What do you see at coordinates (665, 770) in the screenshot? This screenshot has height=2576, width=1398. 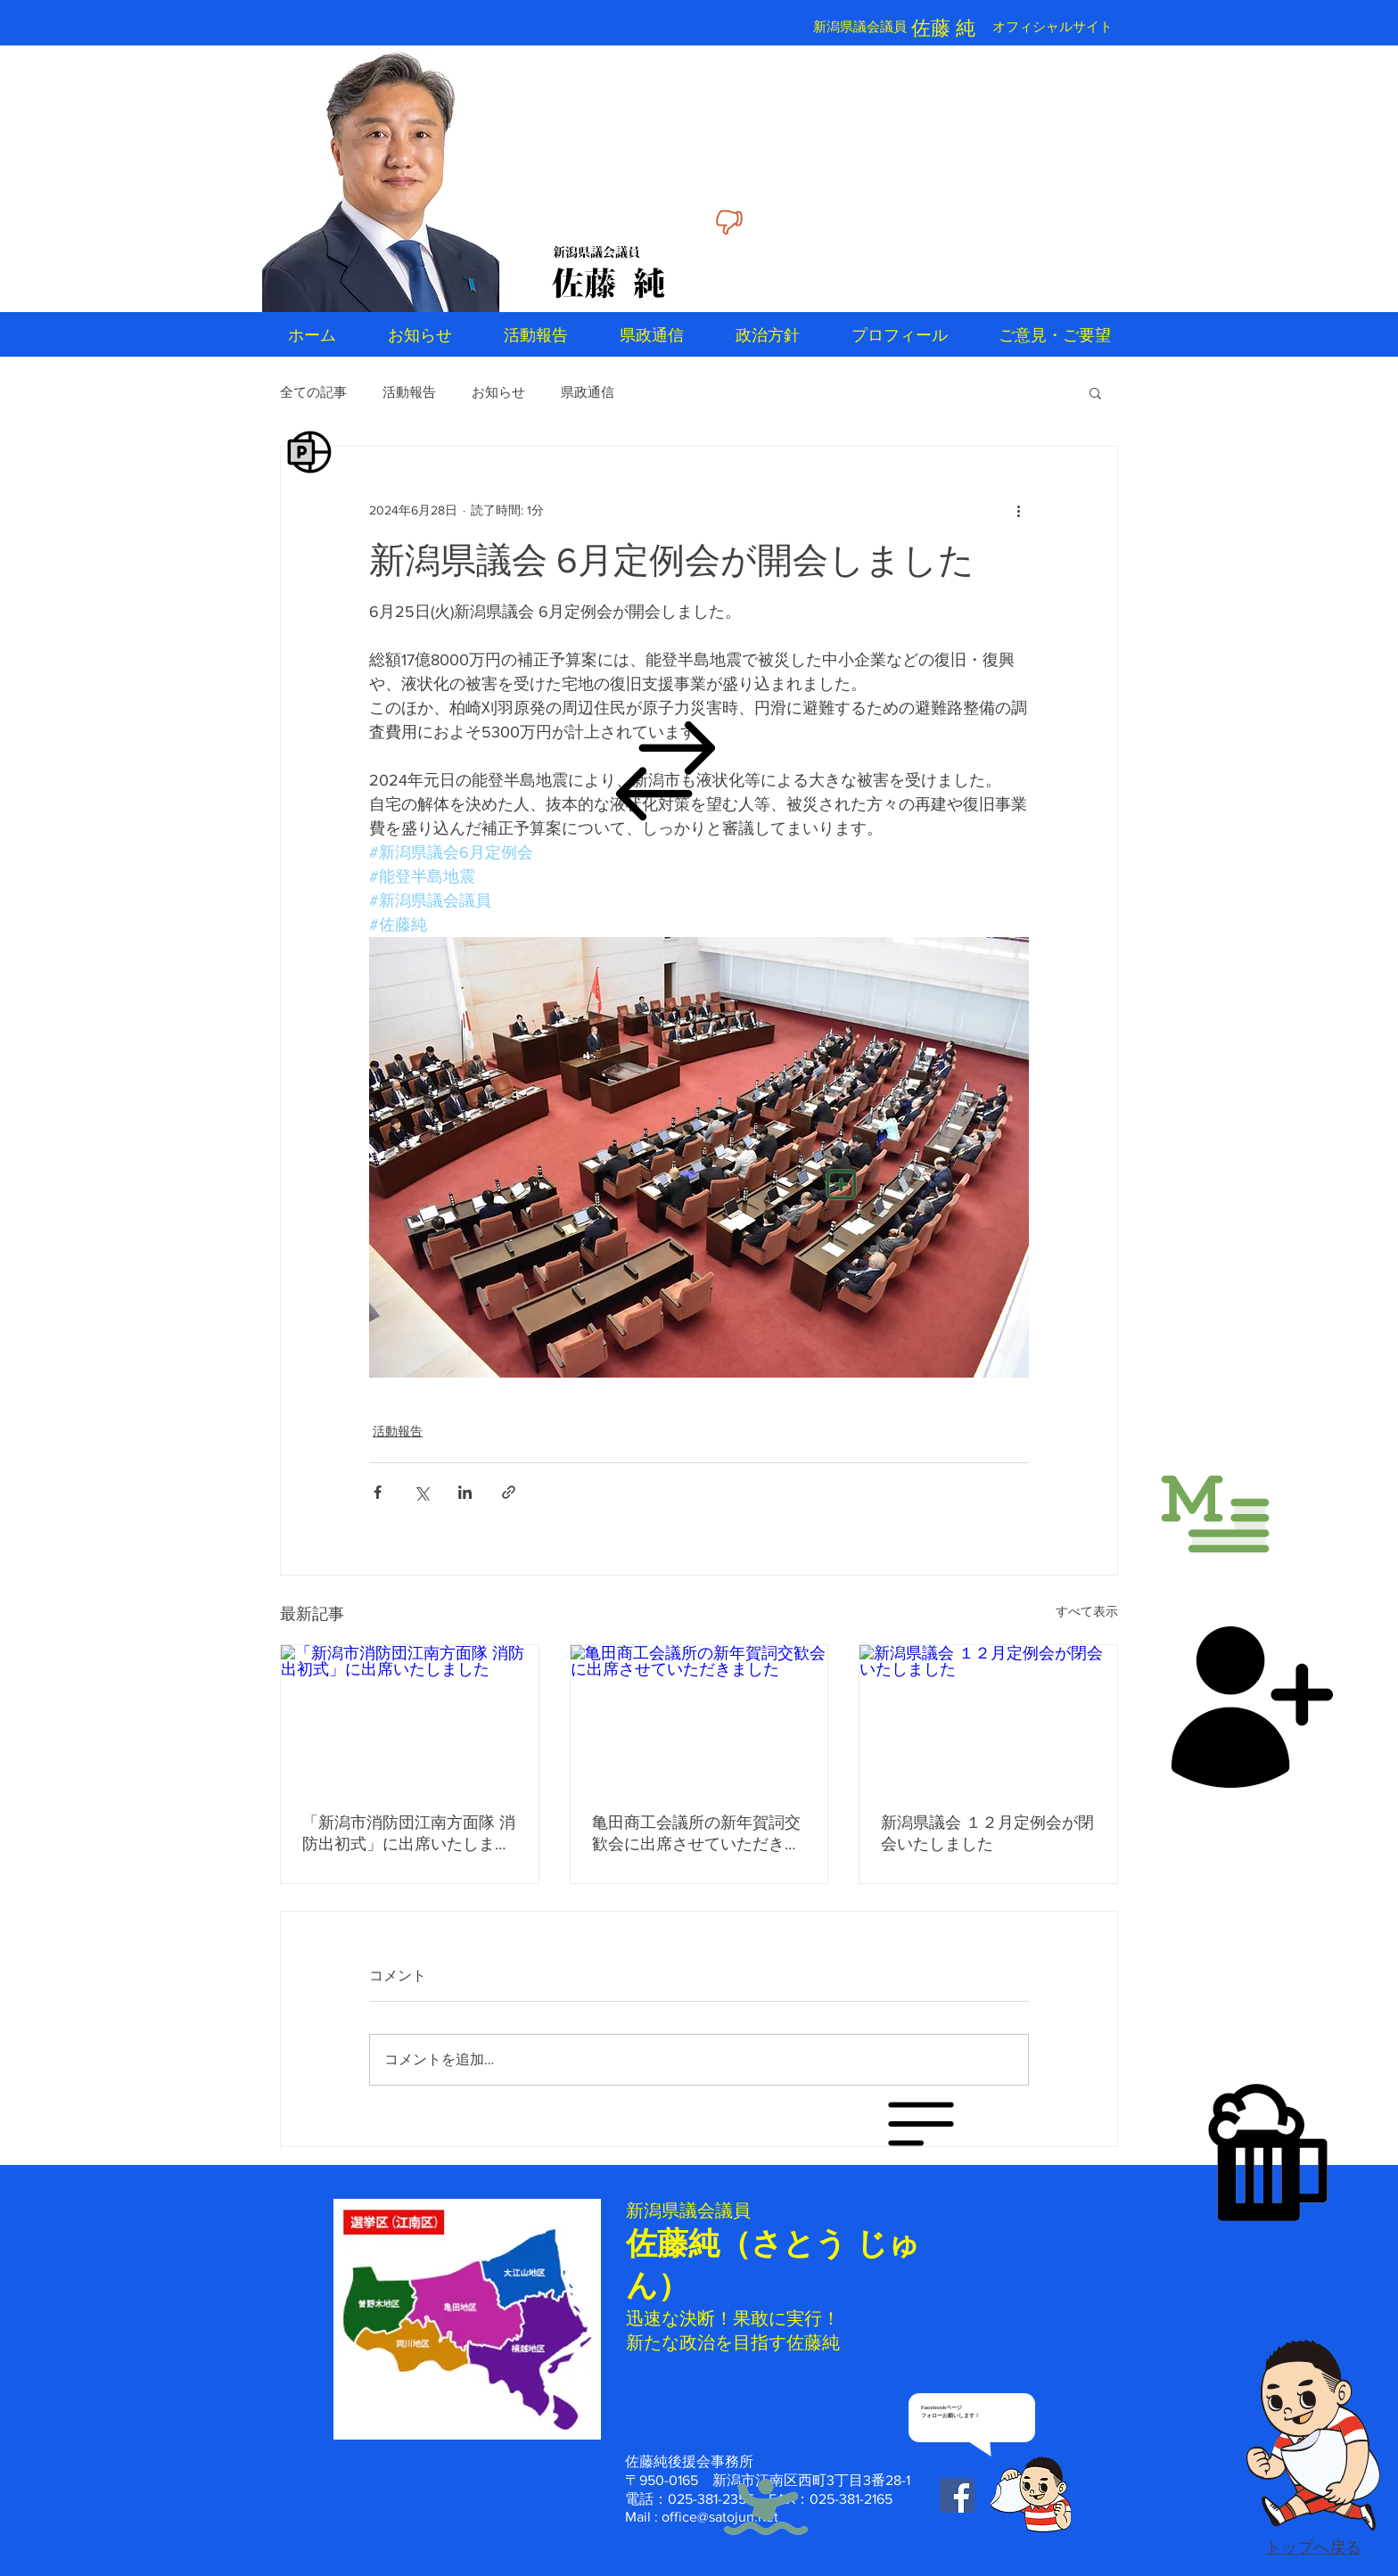 I see `swap or exchange items` at bounding box center [665, 770].